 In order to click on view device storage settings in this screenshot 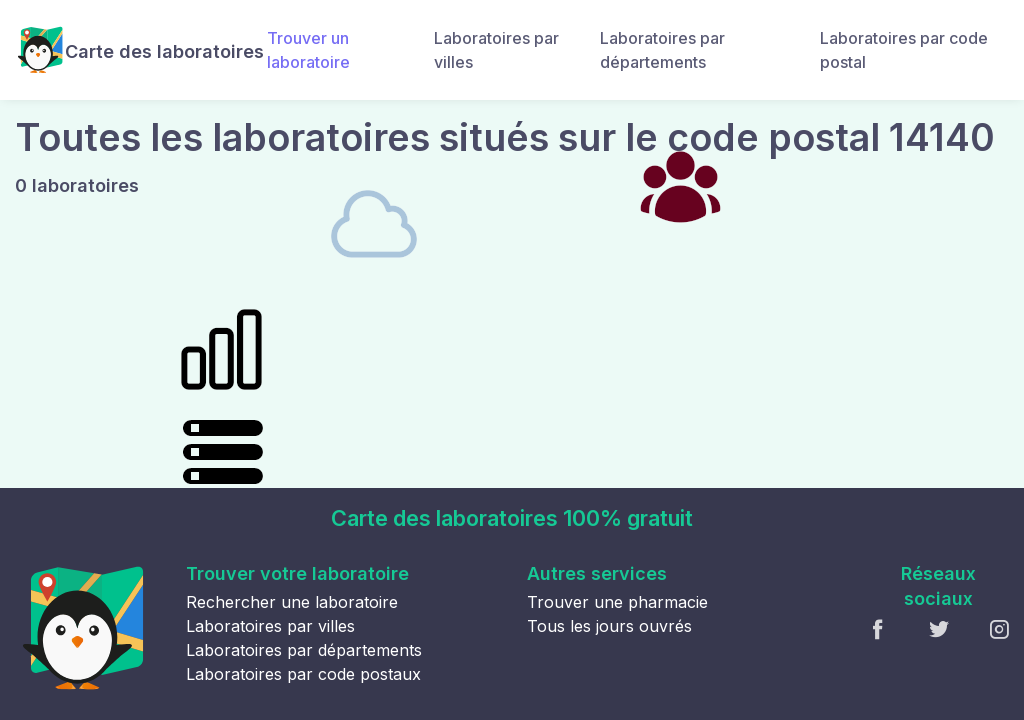, I will do `click(223, 452)`.